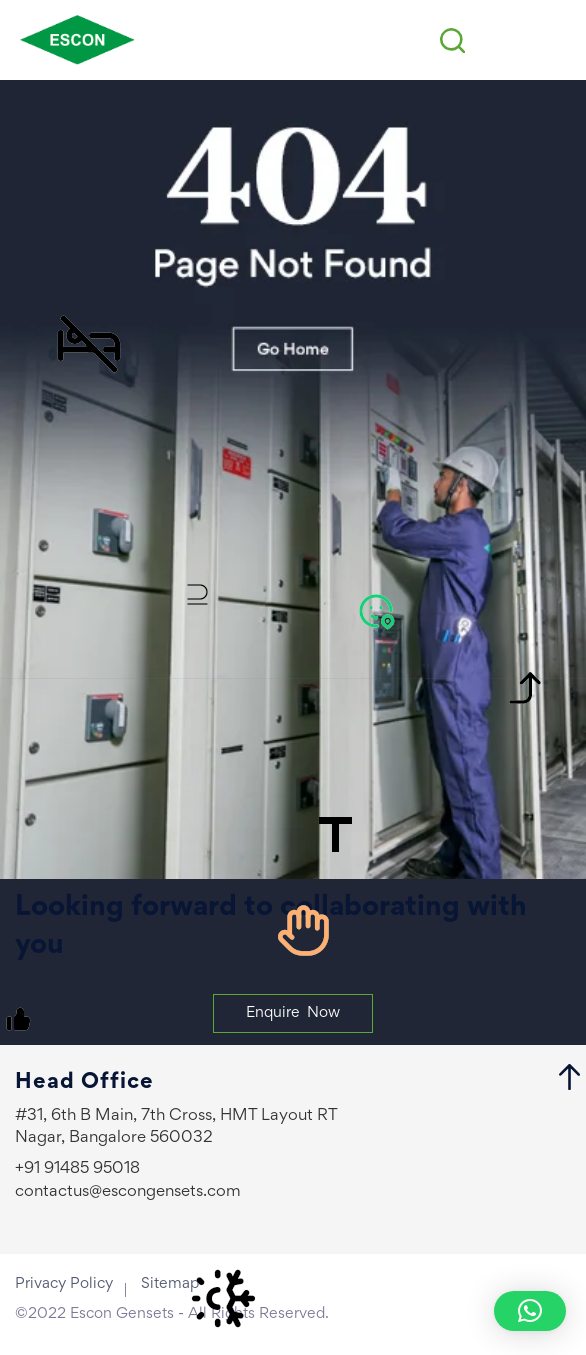 Image resolution: width=586 pixels, height=1355 pixels. I want to click on pin your current mood or status, so click(376, 611).